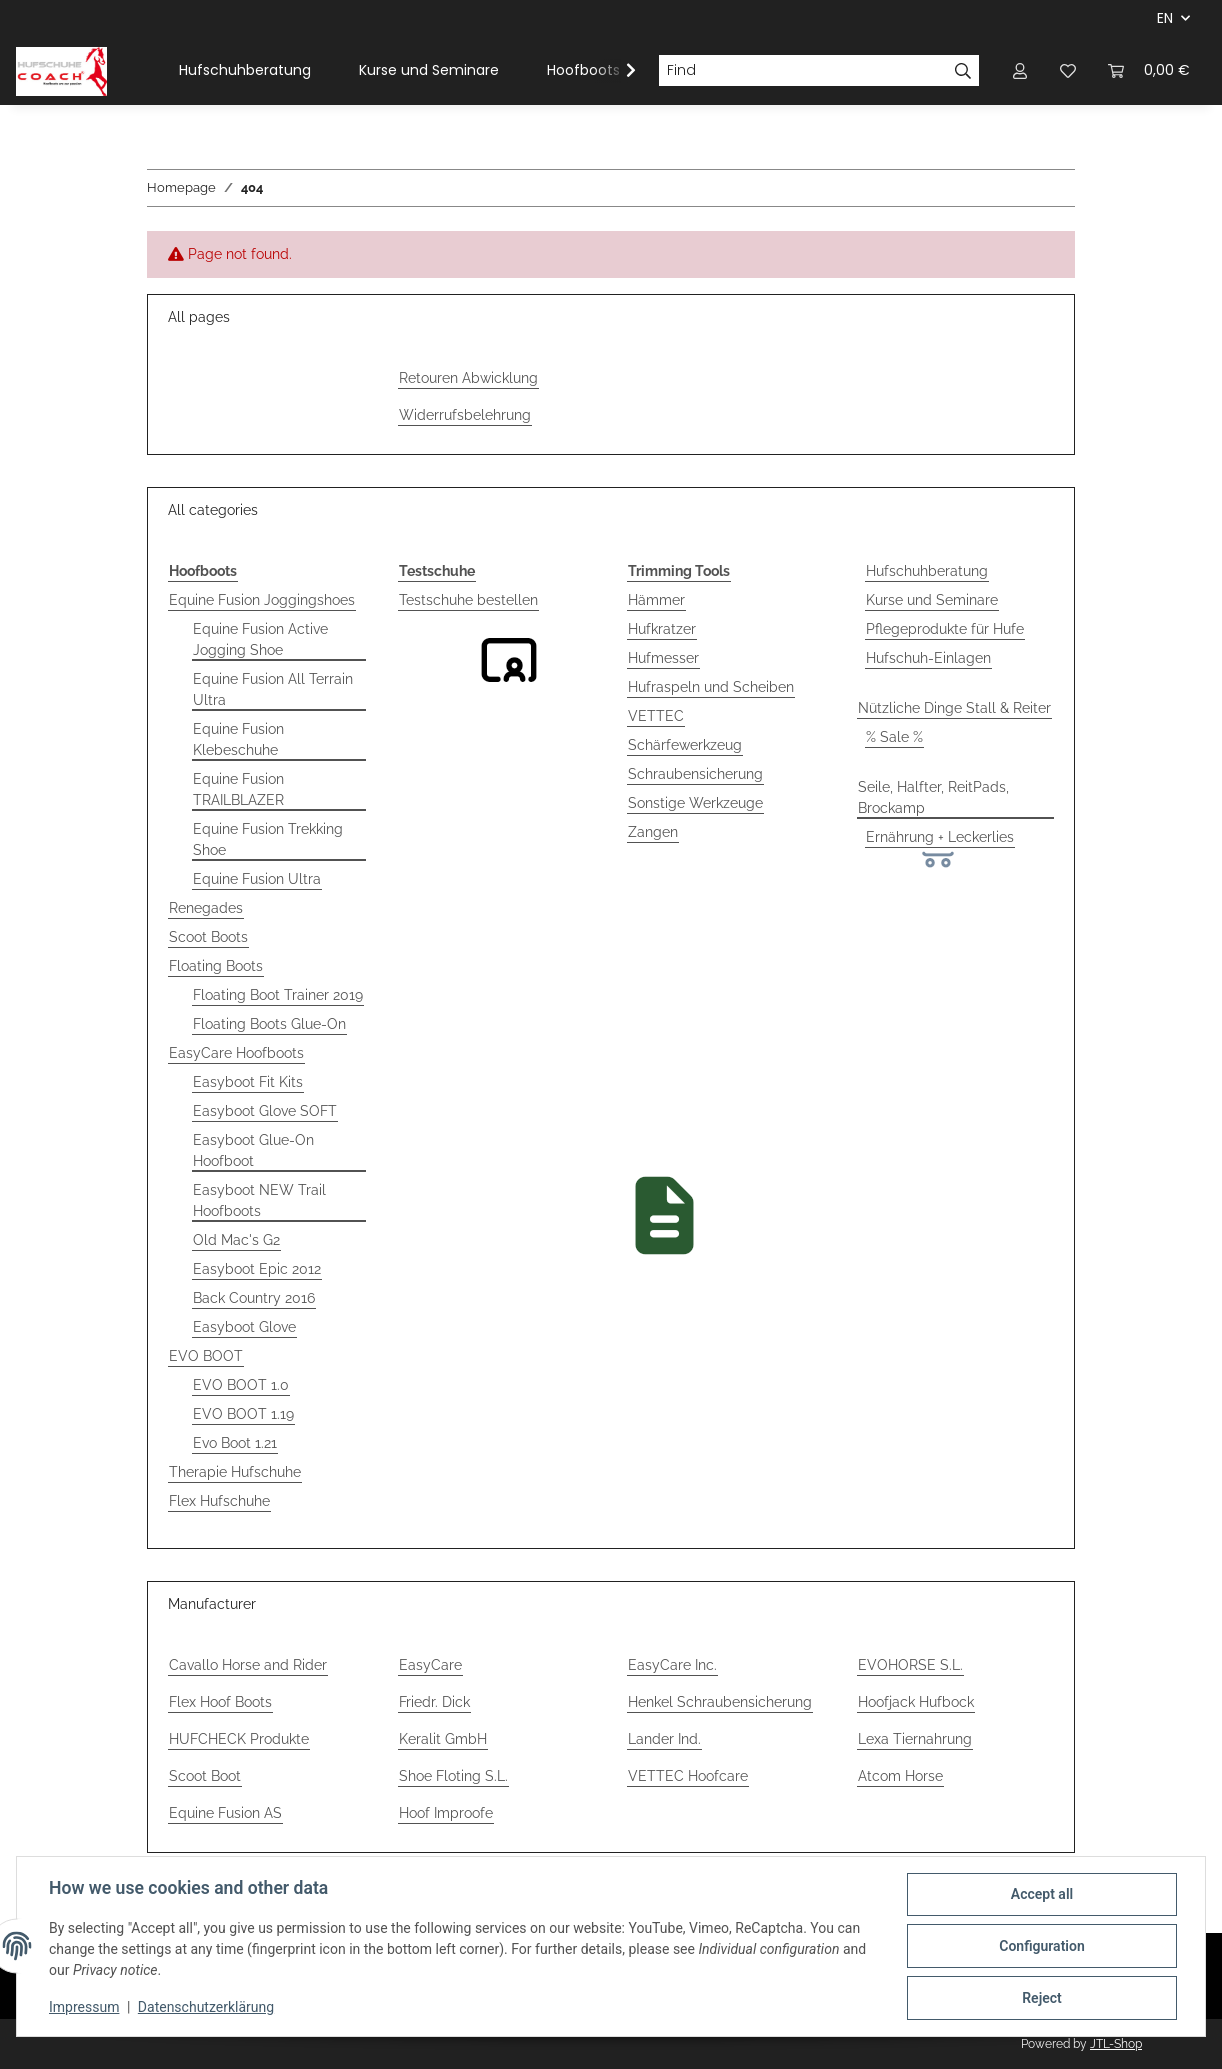 The image size is (1222, 2069). I want to click on browse skateboarding gear or products, so click(938, 858).